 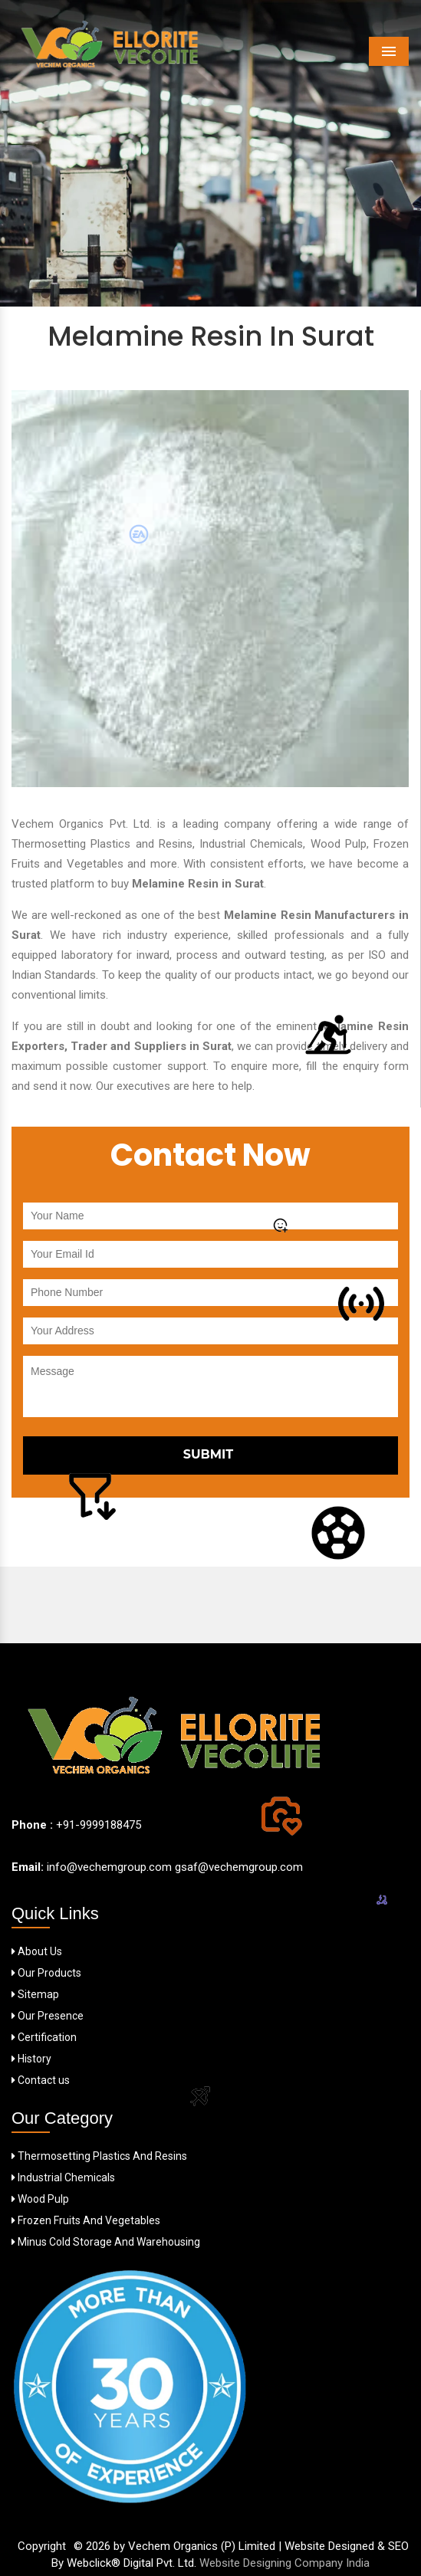 I want to click on Electronic Arts (EA) brand logo, so click(x=139, y=534).